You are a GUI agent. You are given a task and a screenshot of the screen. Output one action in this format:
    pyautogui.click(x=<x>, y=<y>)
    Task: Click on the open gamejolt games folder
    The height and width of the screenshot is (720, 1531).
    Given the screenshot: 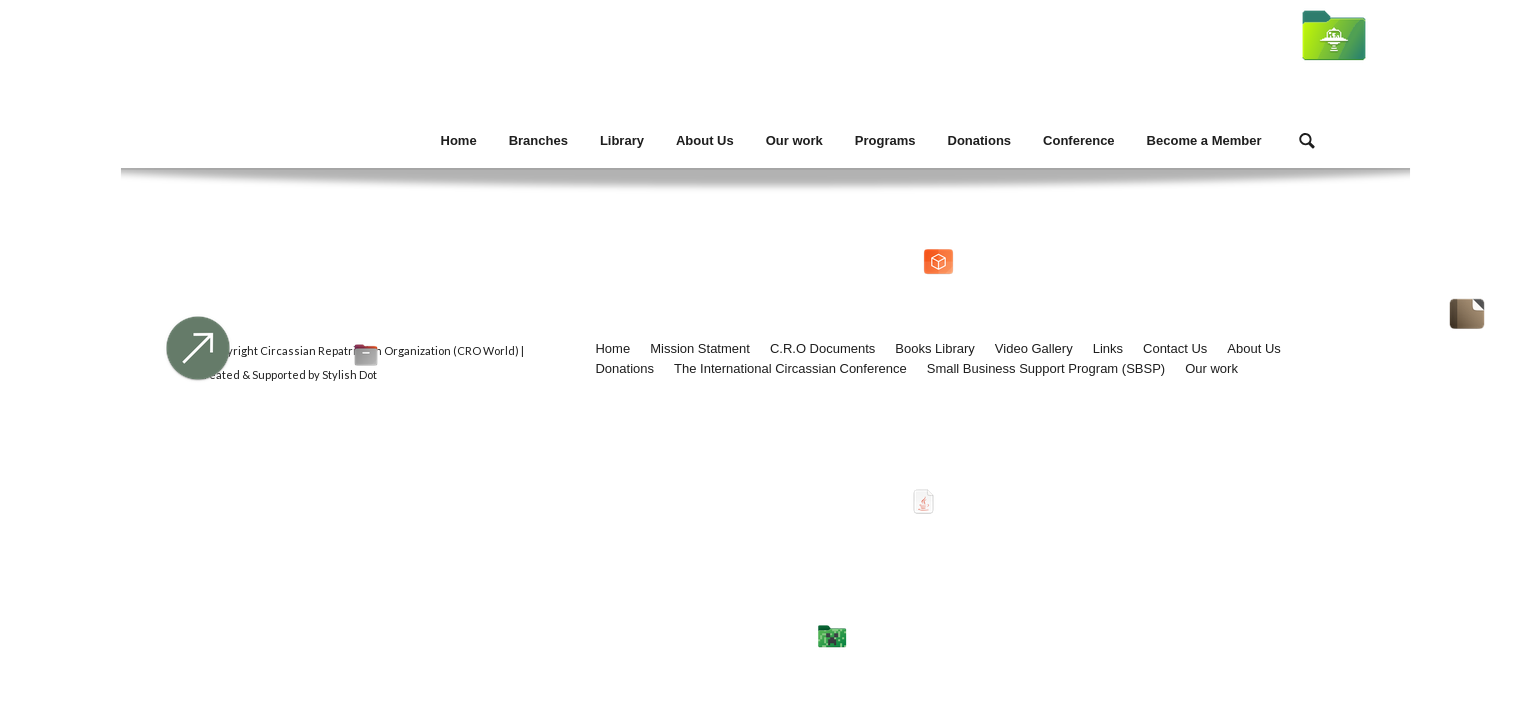 What is the action you would take?
    pyautogui.click(x=1334, y=37)
    